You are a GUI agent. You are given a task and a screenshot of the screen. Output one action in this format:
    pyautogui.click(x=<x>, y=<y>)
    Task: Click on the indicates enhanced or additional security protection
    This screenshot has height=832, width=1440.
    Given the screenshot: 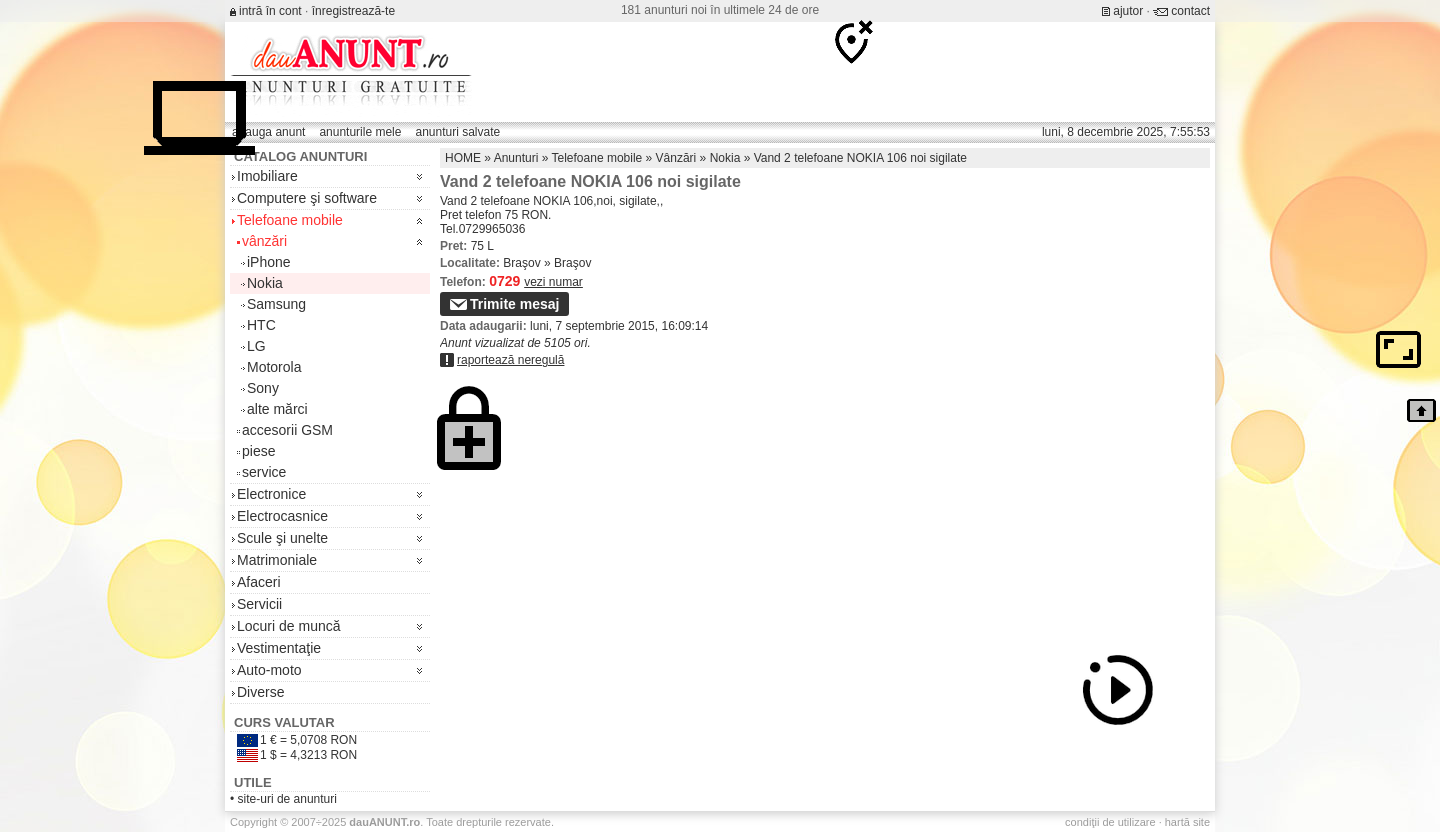 What is the action you would take?
    pyautogui.click(x=469, y=430)
    